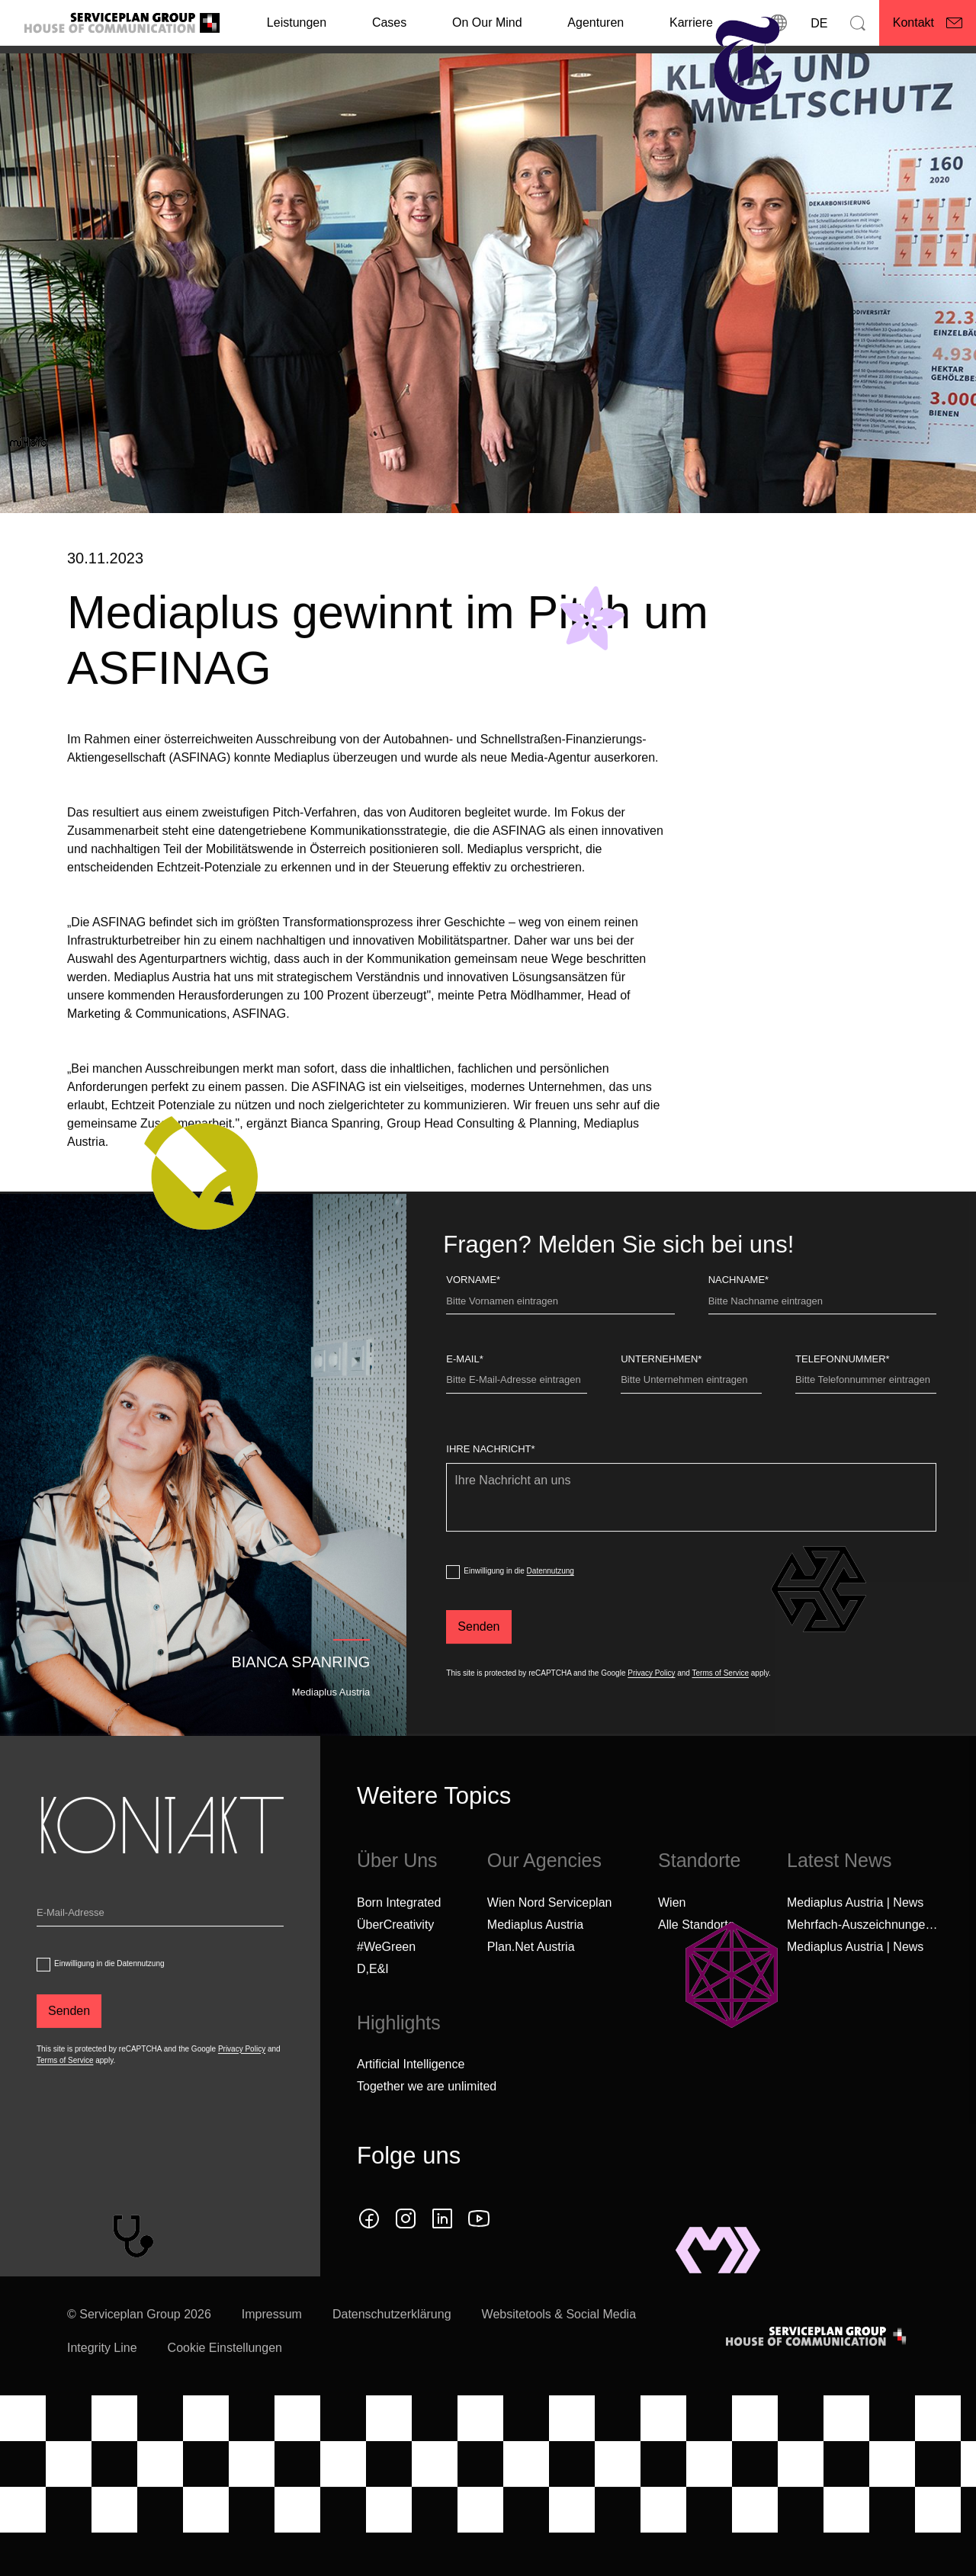  Describe the element at coordinates (818, 1589) in the screenshot. I see `open the sidequest app for vr game sideloading` at that location.